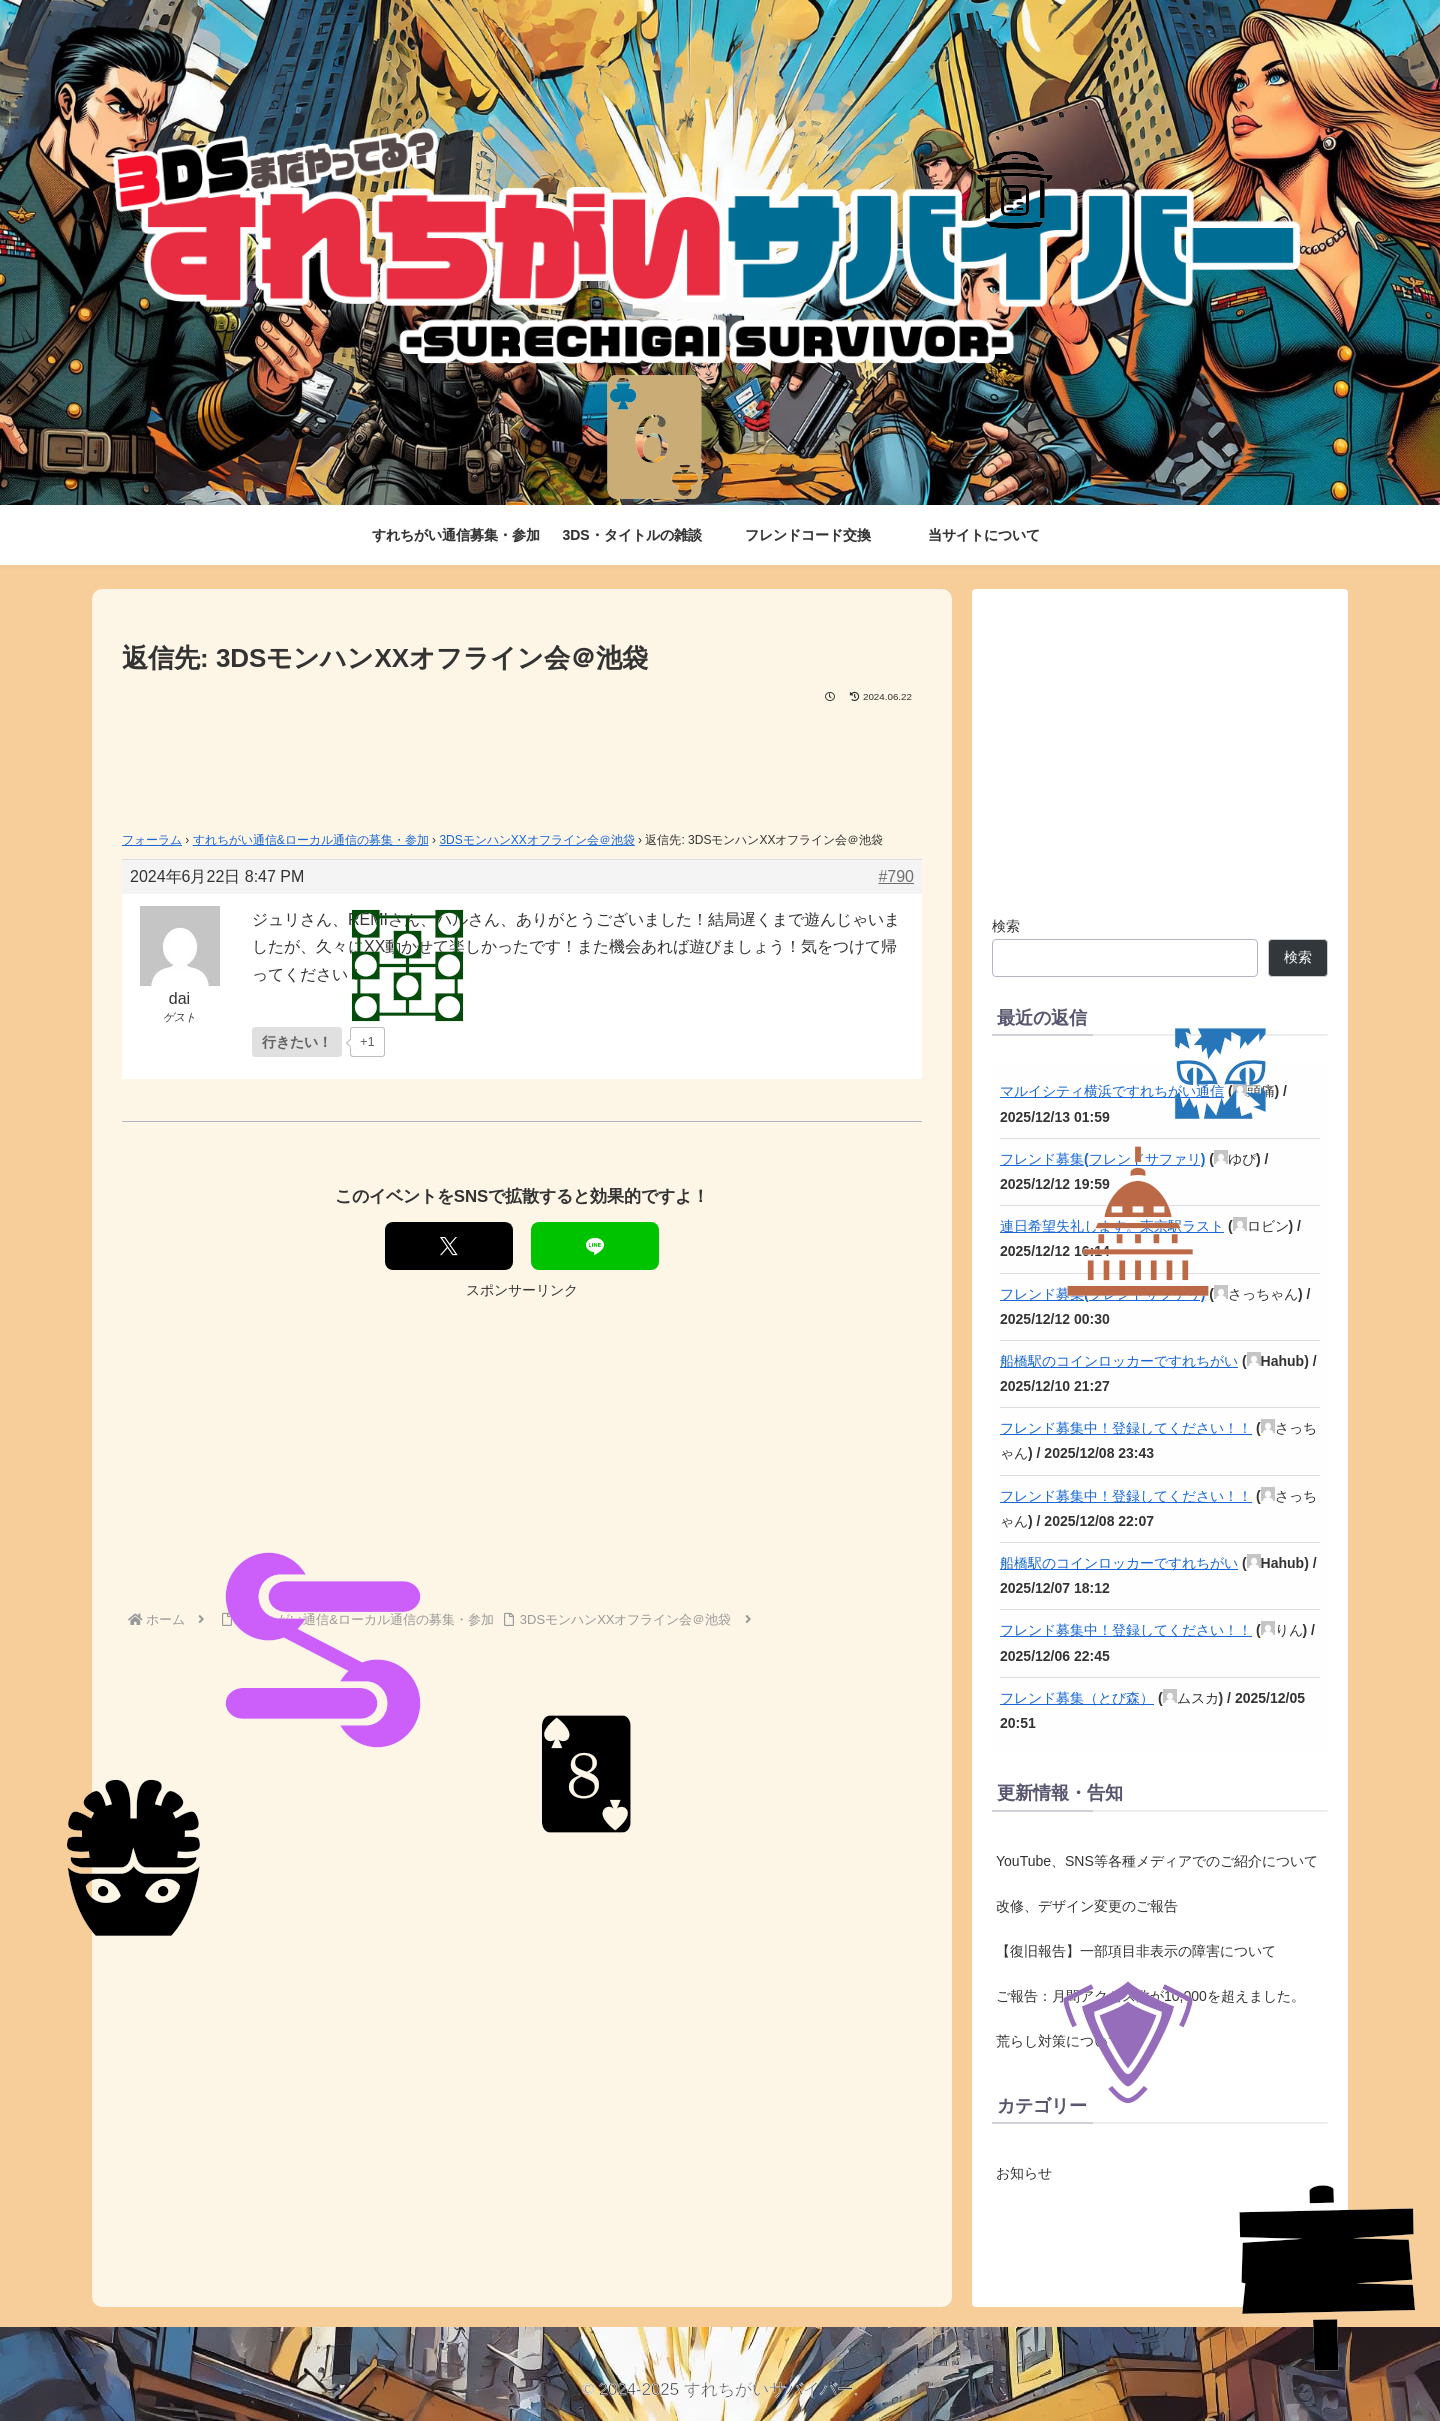  I want to click on six of clubs playing card, so click(654, 437).